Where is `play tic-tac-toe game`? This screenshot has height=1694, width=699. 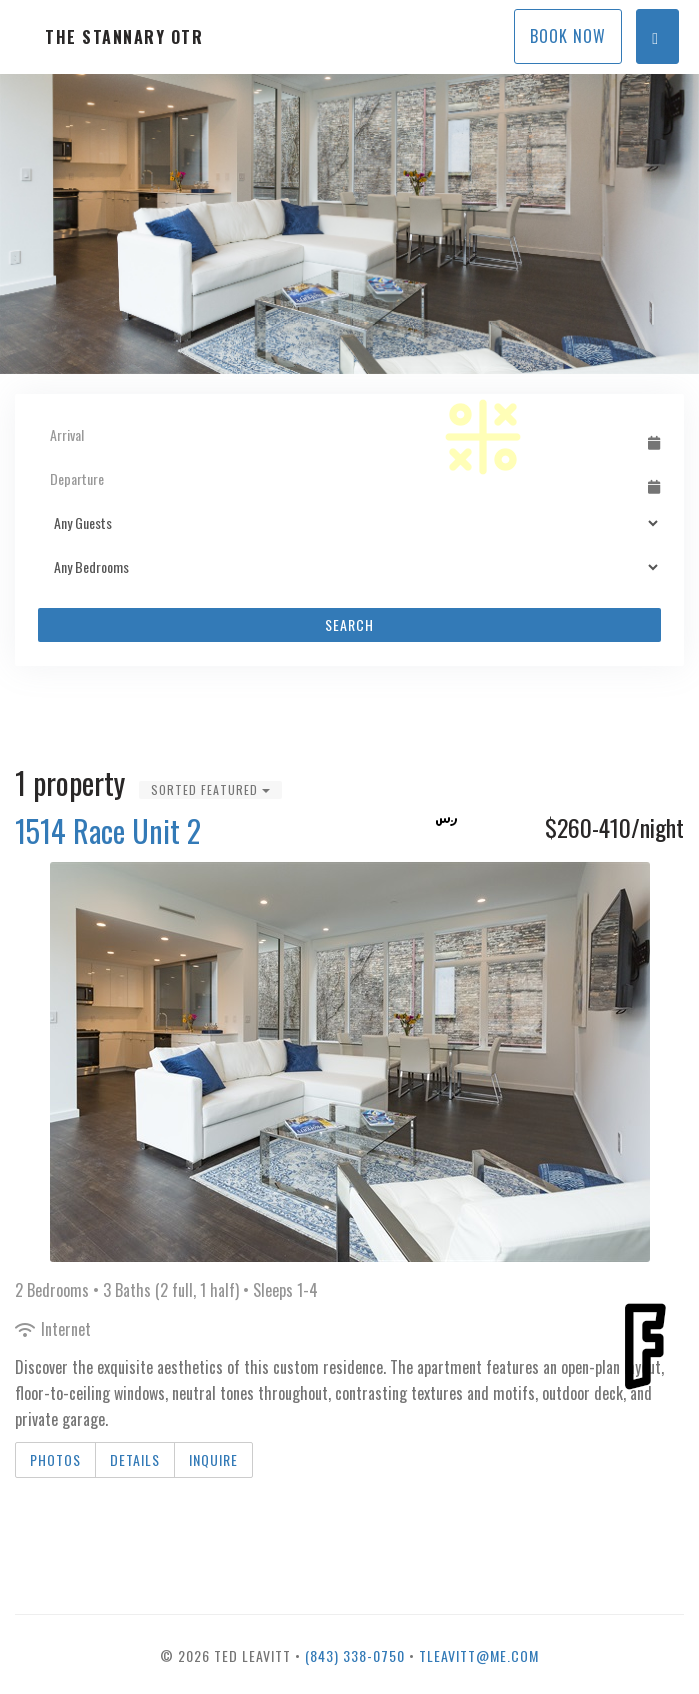 play tic-tac-toe game is located at coordinates (483, 437).